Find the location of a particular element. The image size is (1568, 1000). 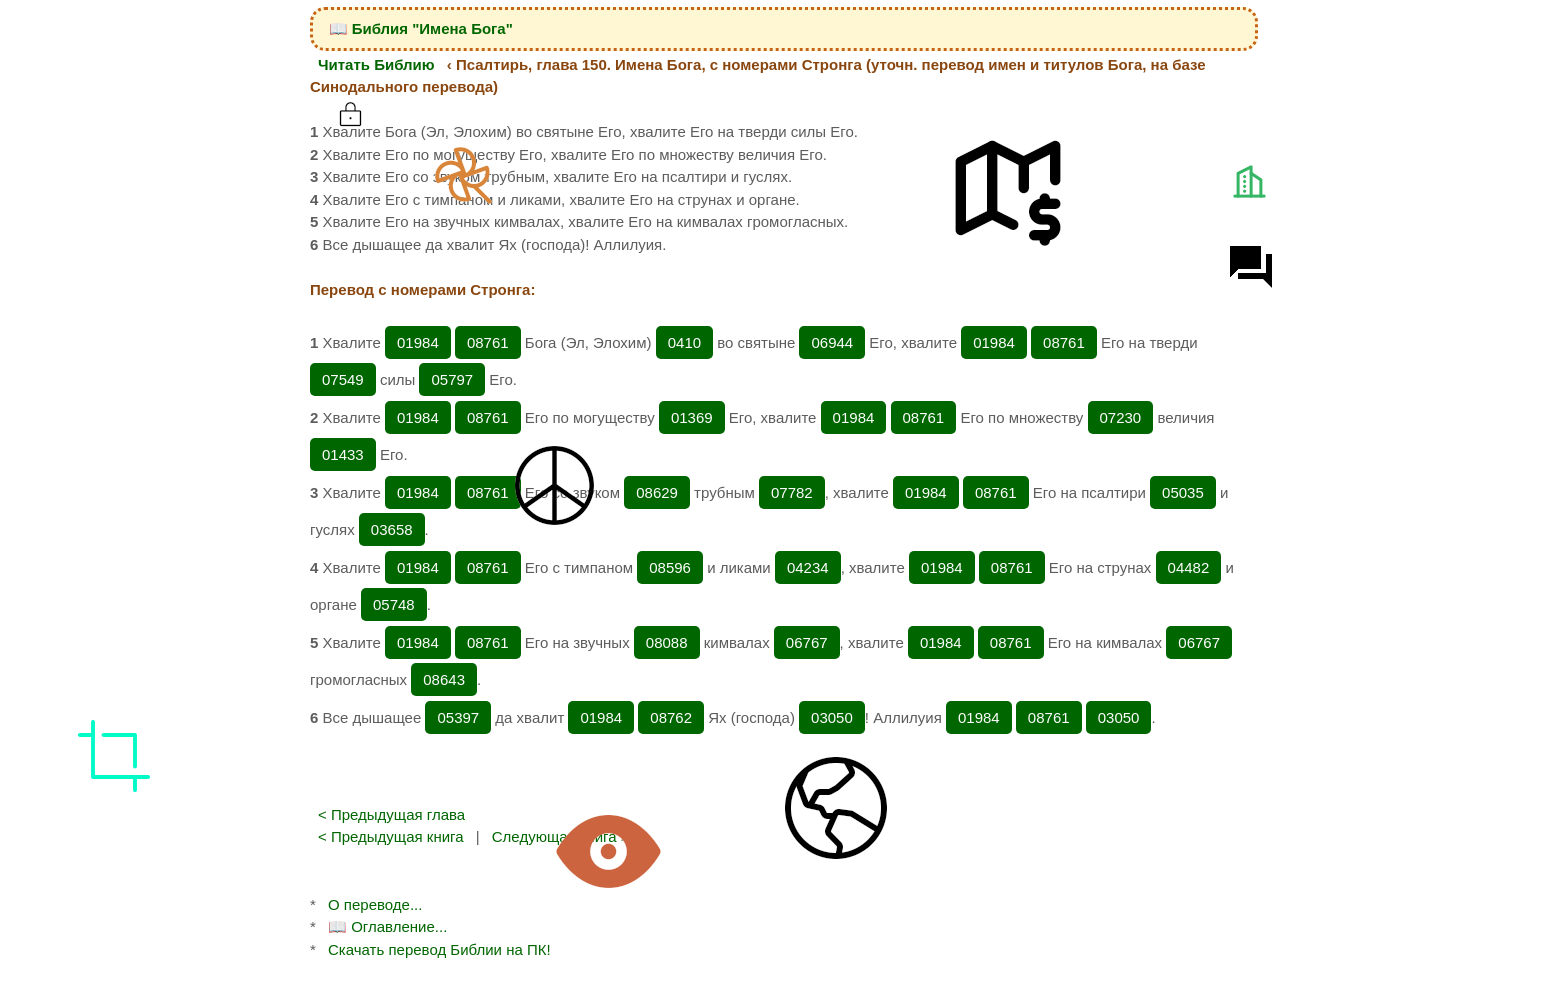

peace symbol indicator is located at coordinates (554, 485).